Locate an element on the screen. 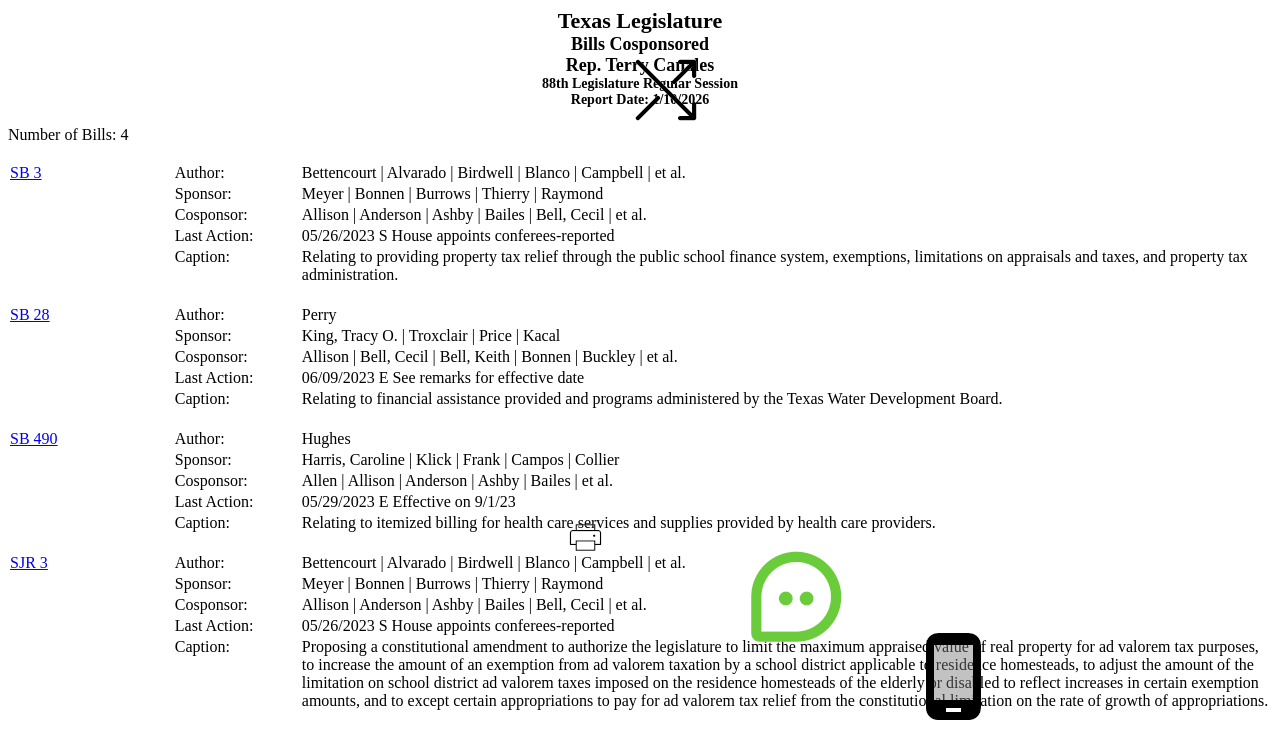 The image size is (1280, 746). open chat or messaging is located at coordinates (794, 598).